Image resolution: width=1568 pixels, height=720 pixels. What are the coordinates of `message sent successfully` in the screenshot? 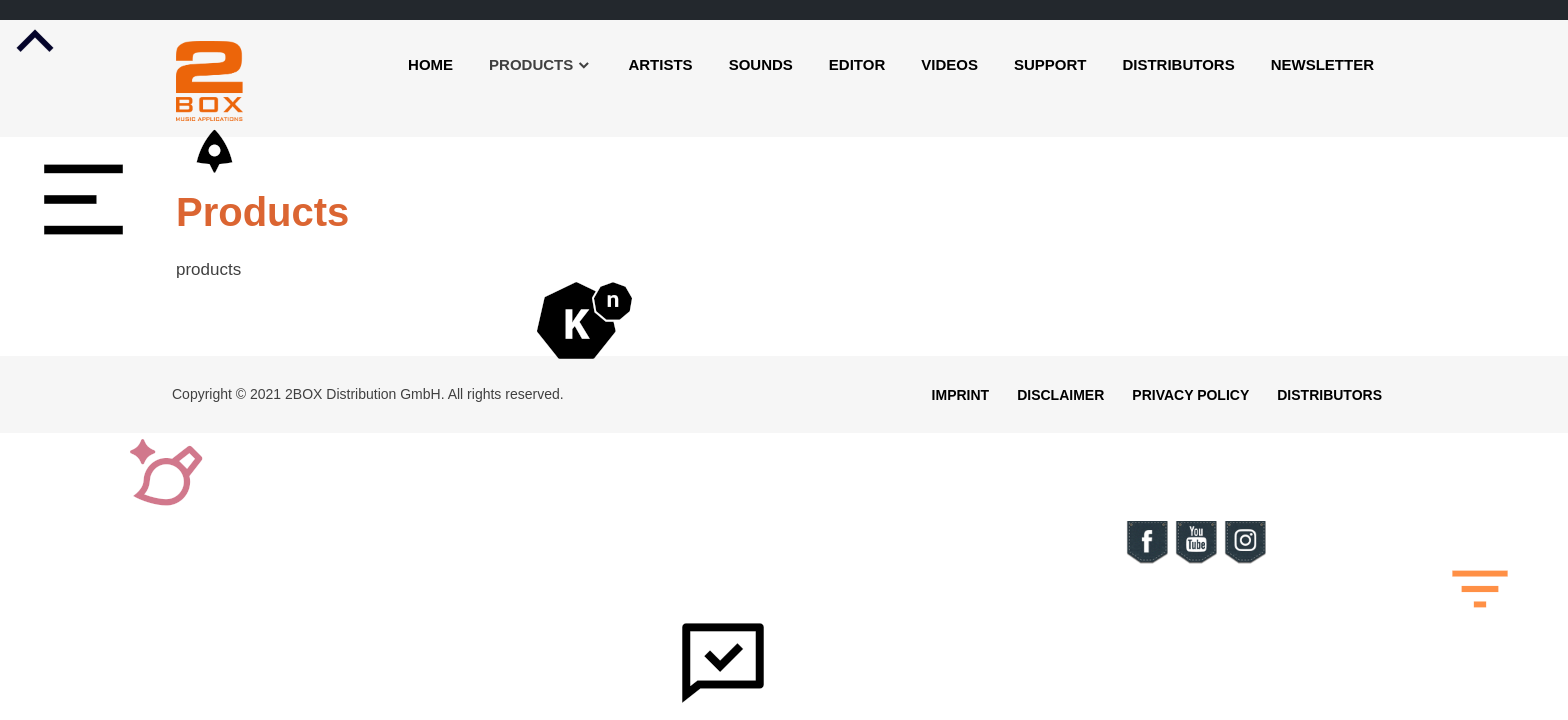 It's located at (723, 660).